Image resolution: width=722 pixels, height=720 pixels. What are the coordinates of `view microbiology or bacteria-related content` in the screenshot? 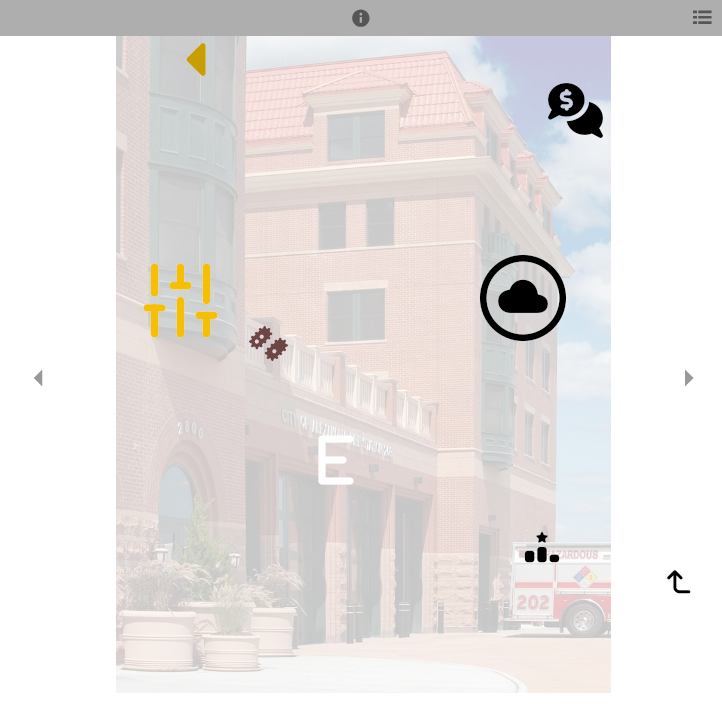 It's located at (268, 343).